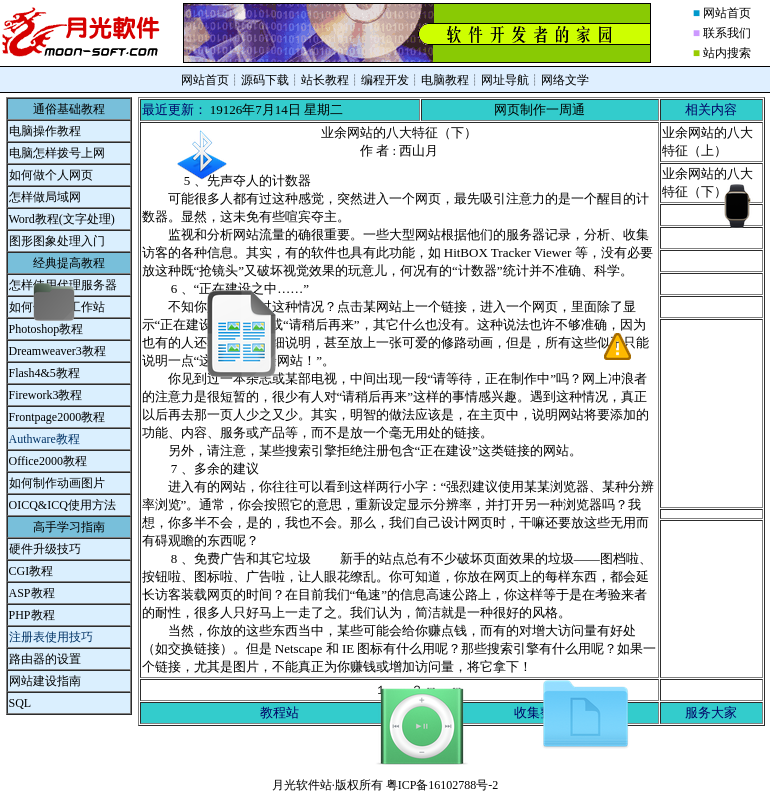  Describe the element at coordinates (422, 726) in the screenshot. I see `iPod shuffle device icon` at that location.